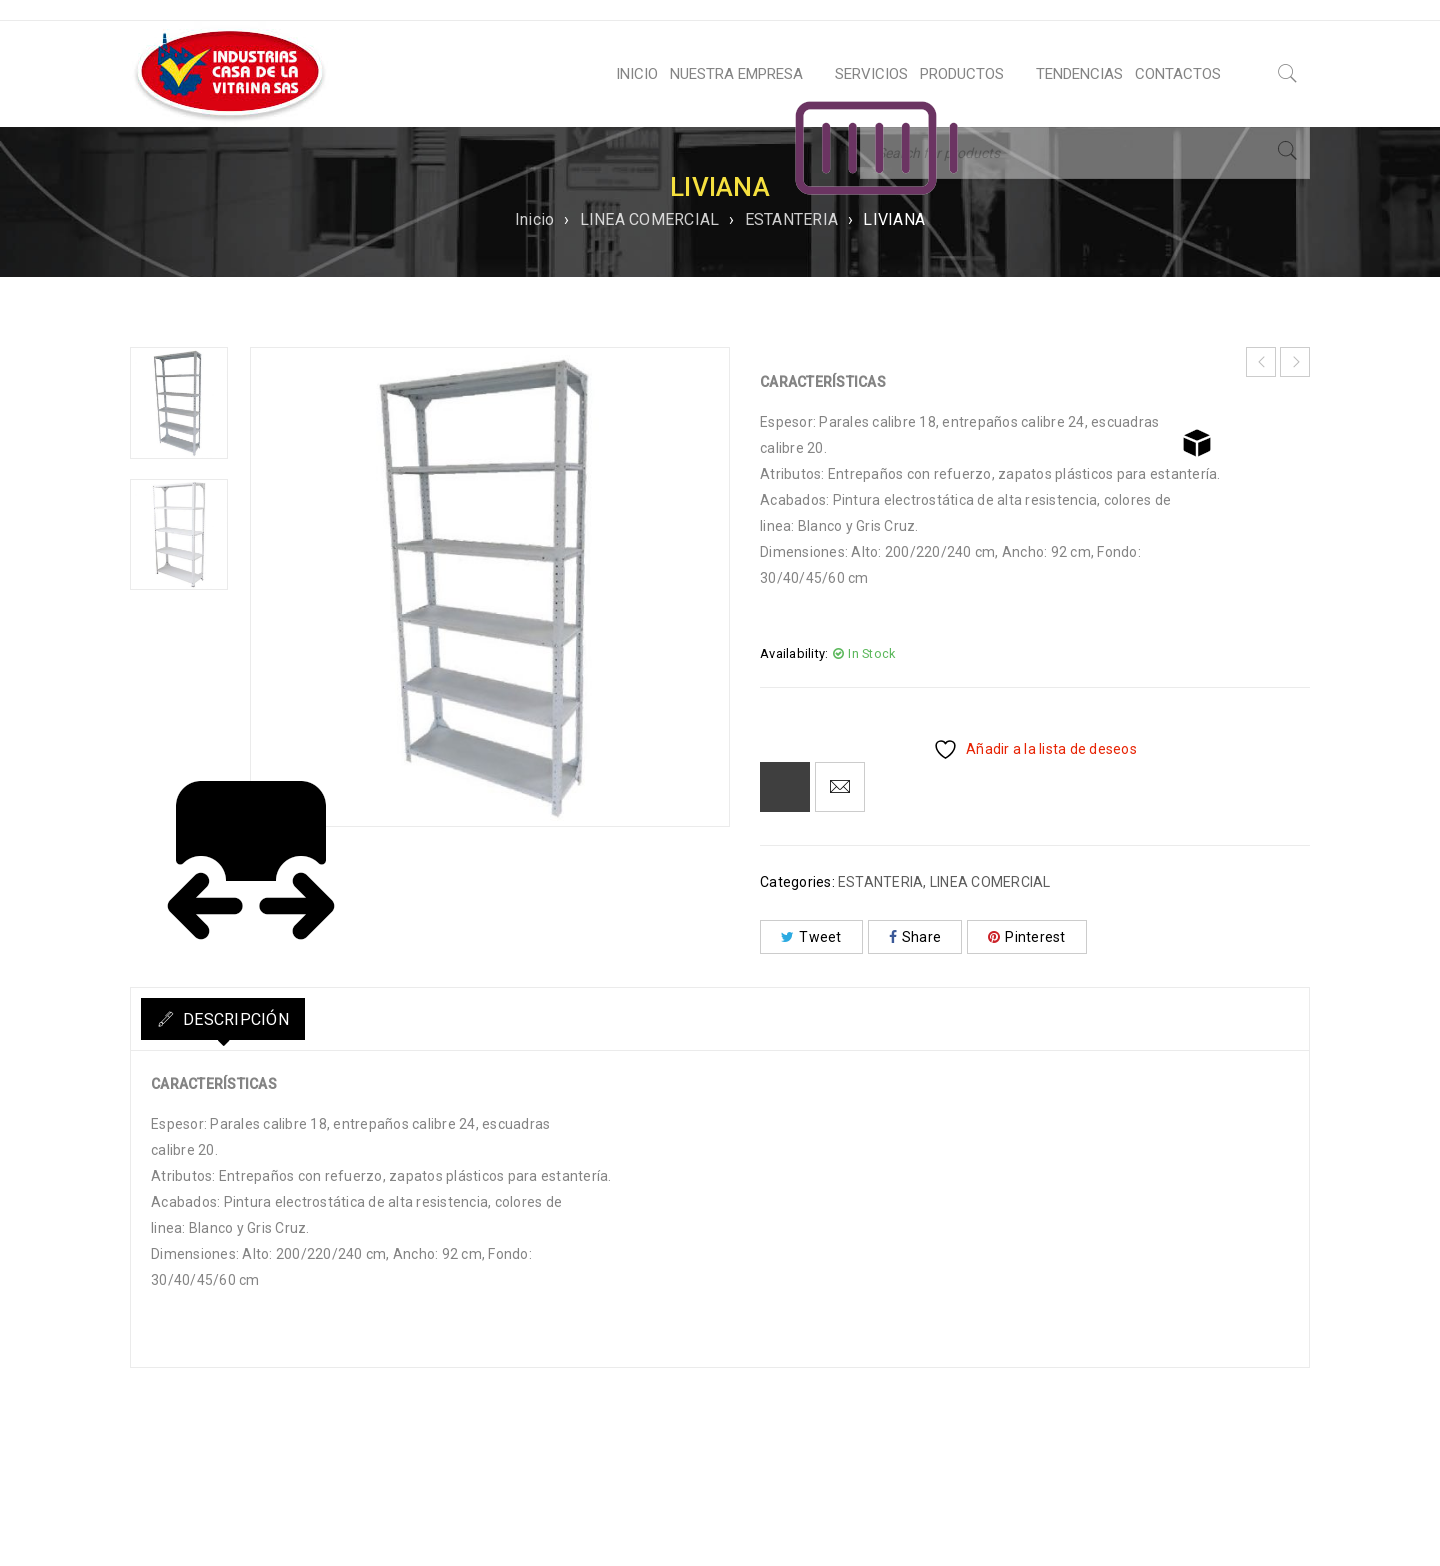  Describe the element at coordinates (251, 856) in the screenshot. I see `auto-fit content to available width` at that location.